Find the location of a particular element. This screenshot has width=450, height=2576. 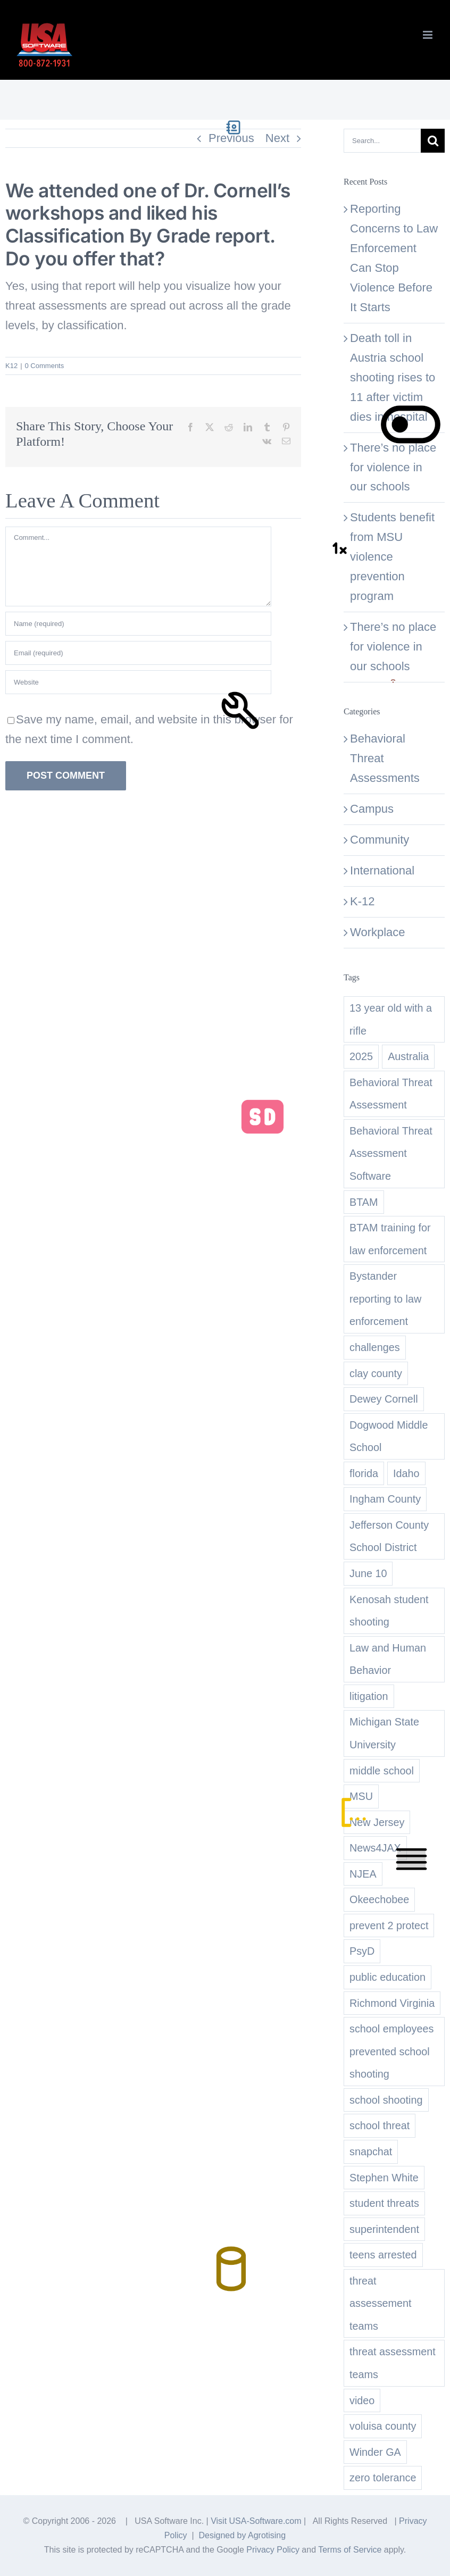

justify text alignment is located at coordinates (411, 1860).